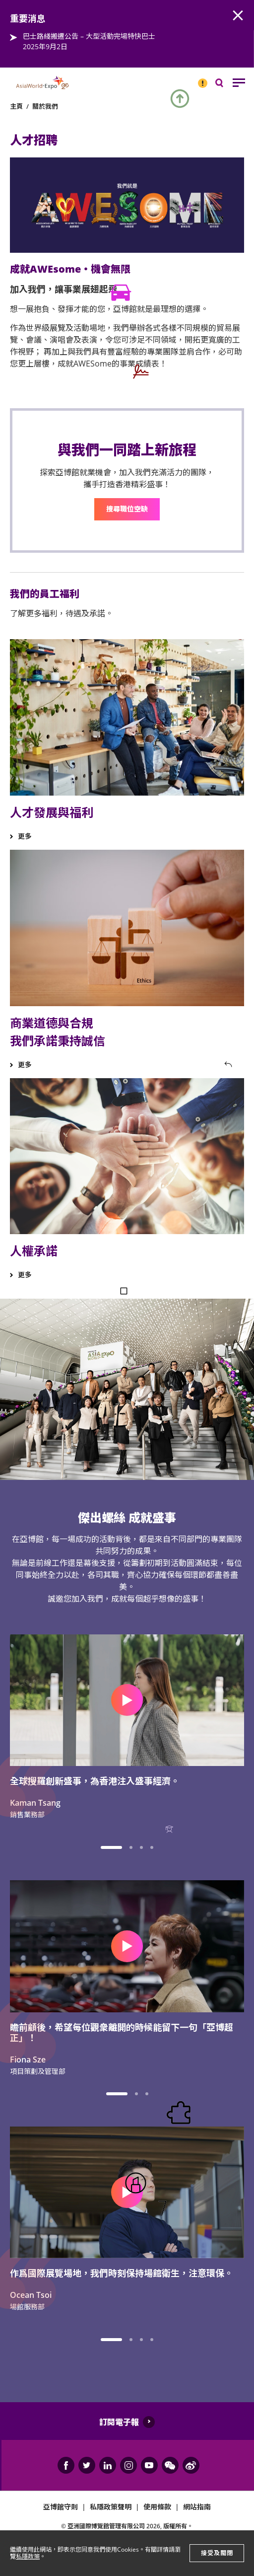 Image resolution: width=254 pixels, height=2576 pixels. I want to click on activate highlighter tool, so click(135, 2183).